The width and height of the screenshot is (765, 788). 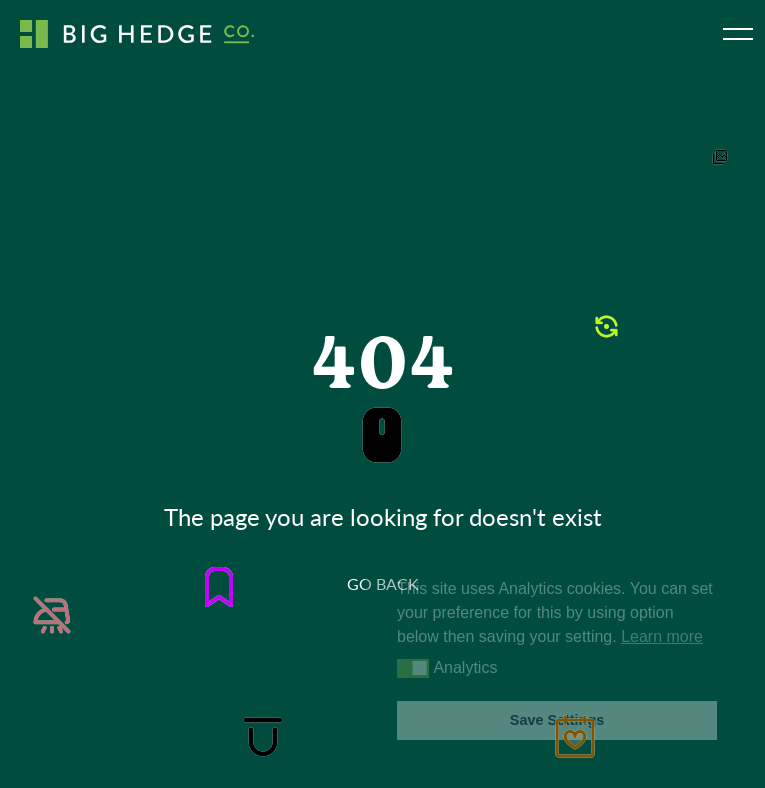 I want to click on do not use steam while ironing, so click(x=52, y=615).